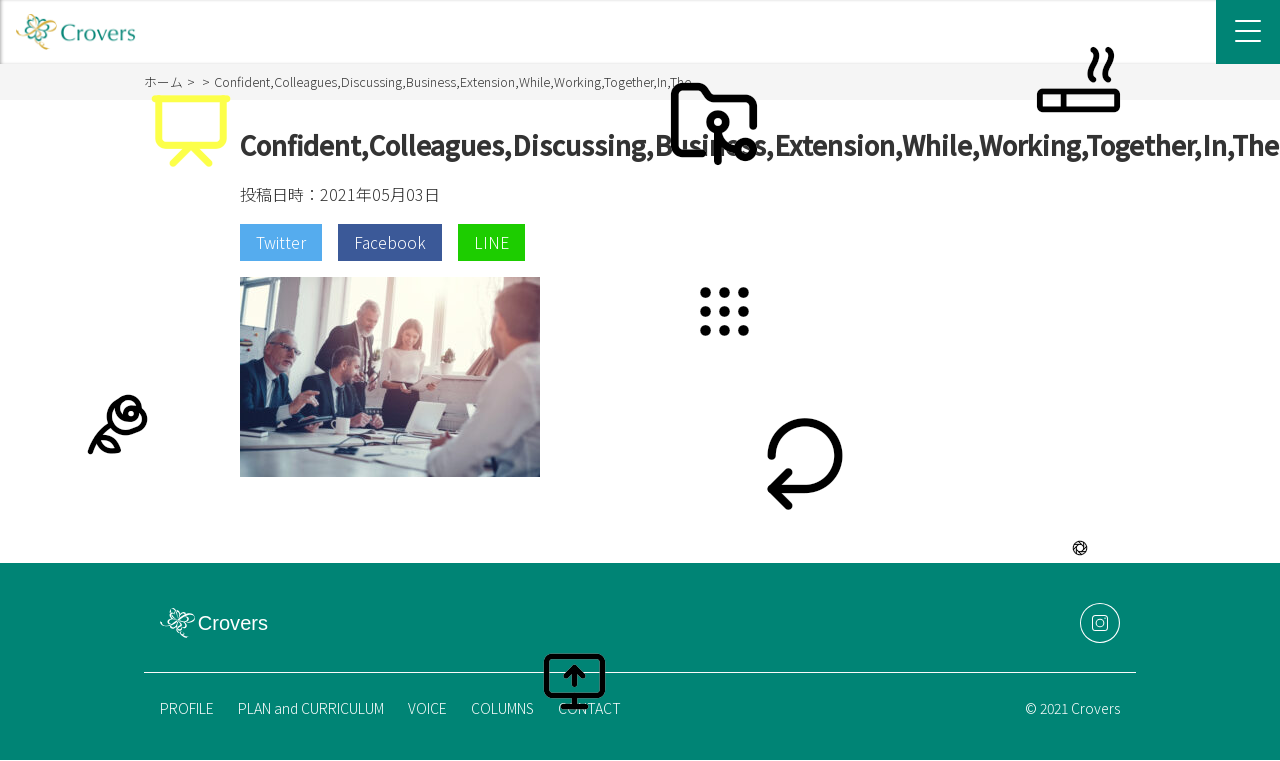 This screenshot has width=1280, height=761. I want to click on repeat or iterate through a process, so click(805, 464).